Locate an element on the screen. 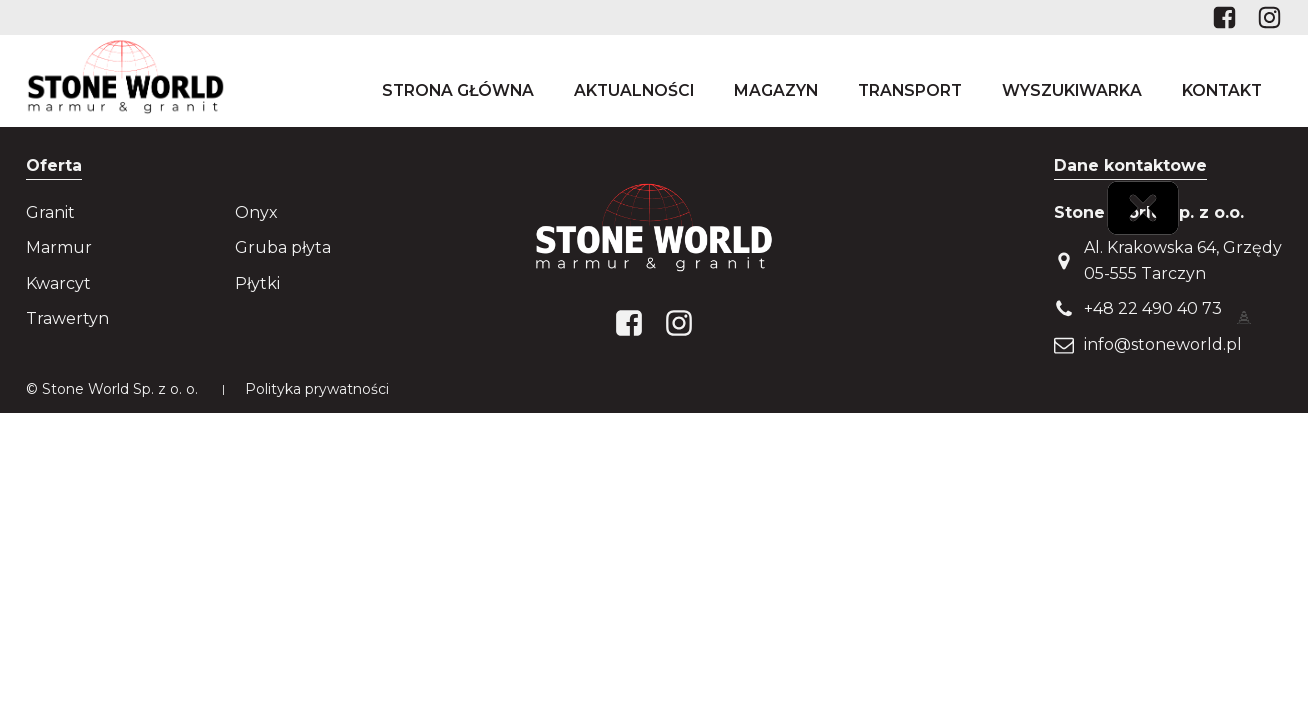 This screenshot has width=1308, height=720. close or dismiss a modal window is located at coordinates (1143, 208).